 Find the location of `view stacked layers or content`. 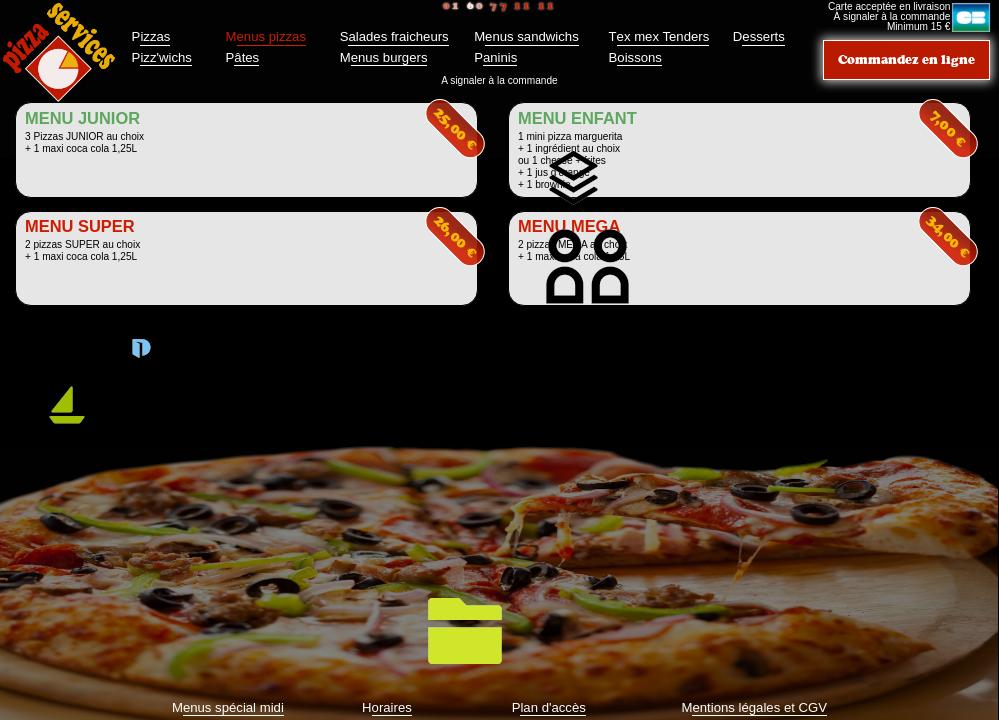

view stacked layers or content is located at coordinates (573, 178).